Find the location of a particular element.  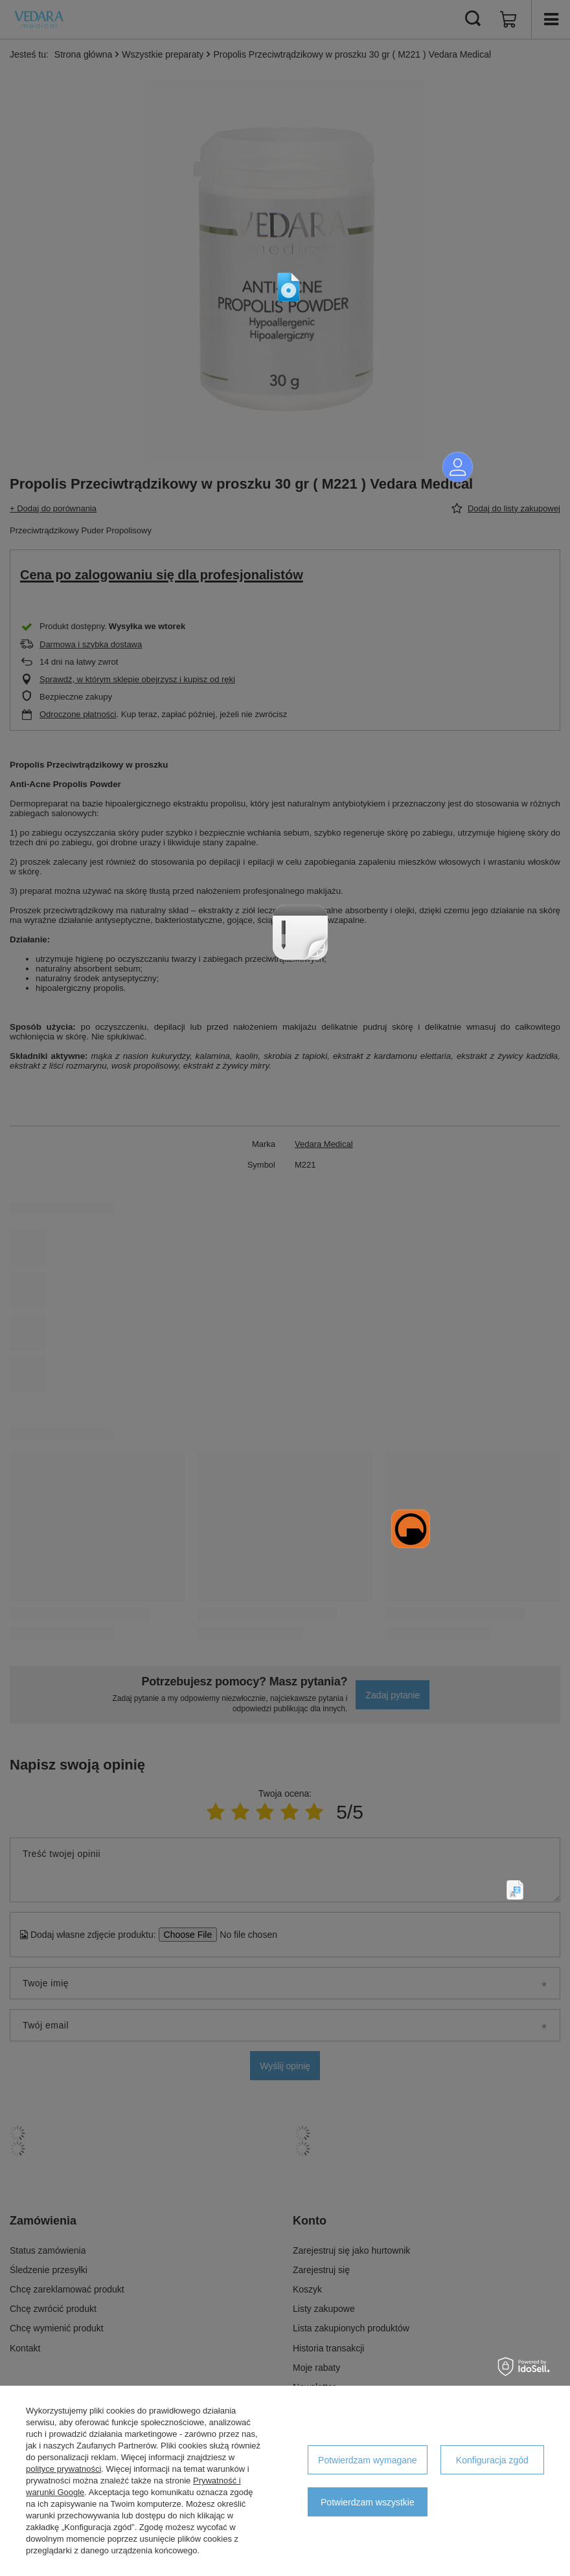

indicates a personal or user-owned item is located at coordinates (457, 467).